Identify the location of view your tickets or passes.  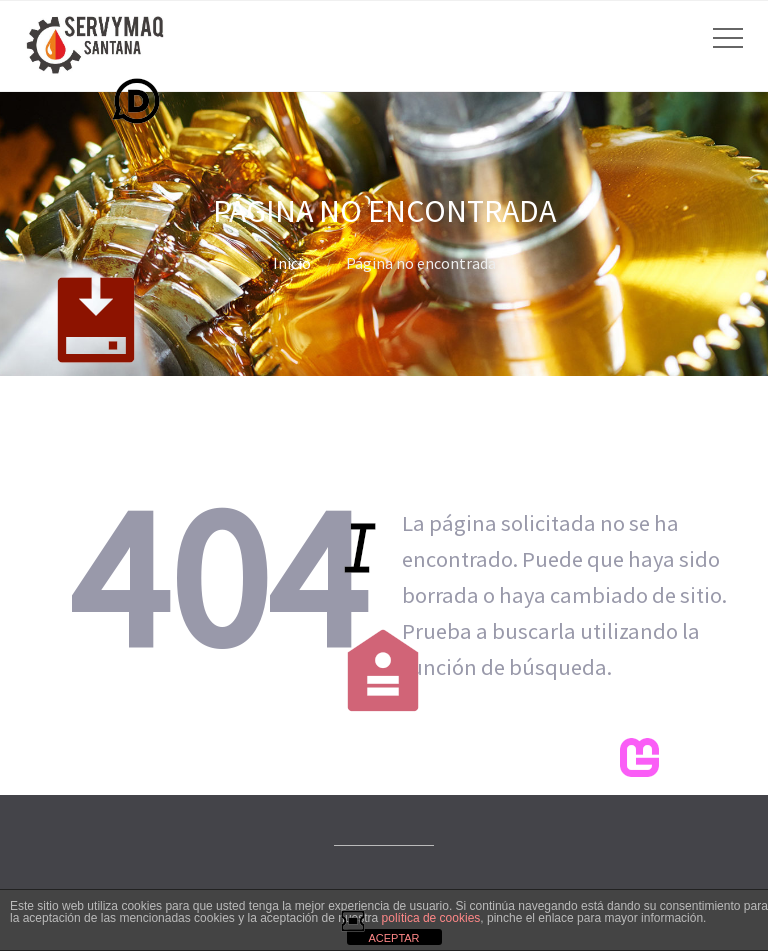
(353, 921).